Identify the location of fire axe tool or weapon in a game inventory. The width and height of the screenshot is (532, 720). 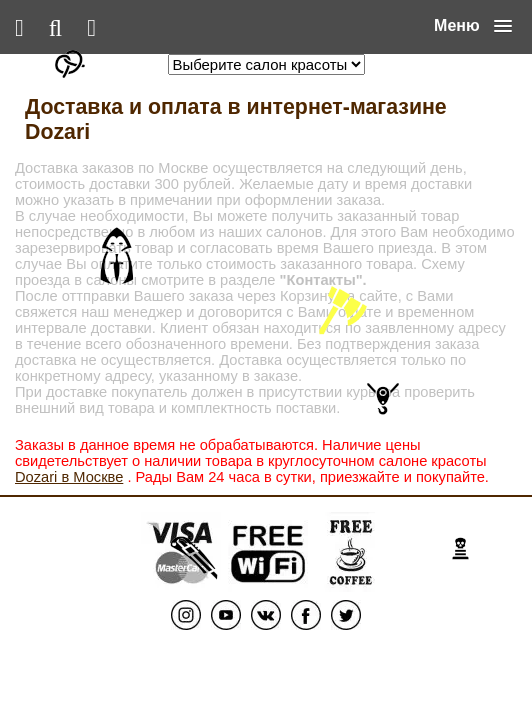
(343, 310).